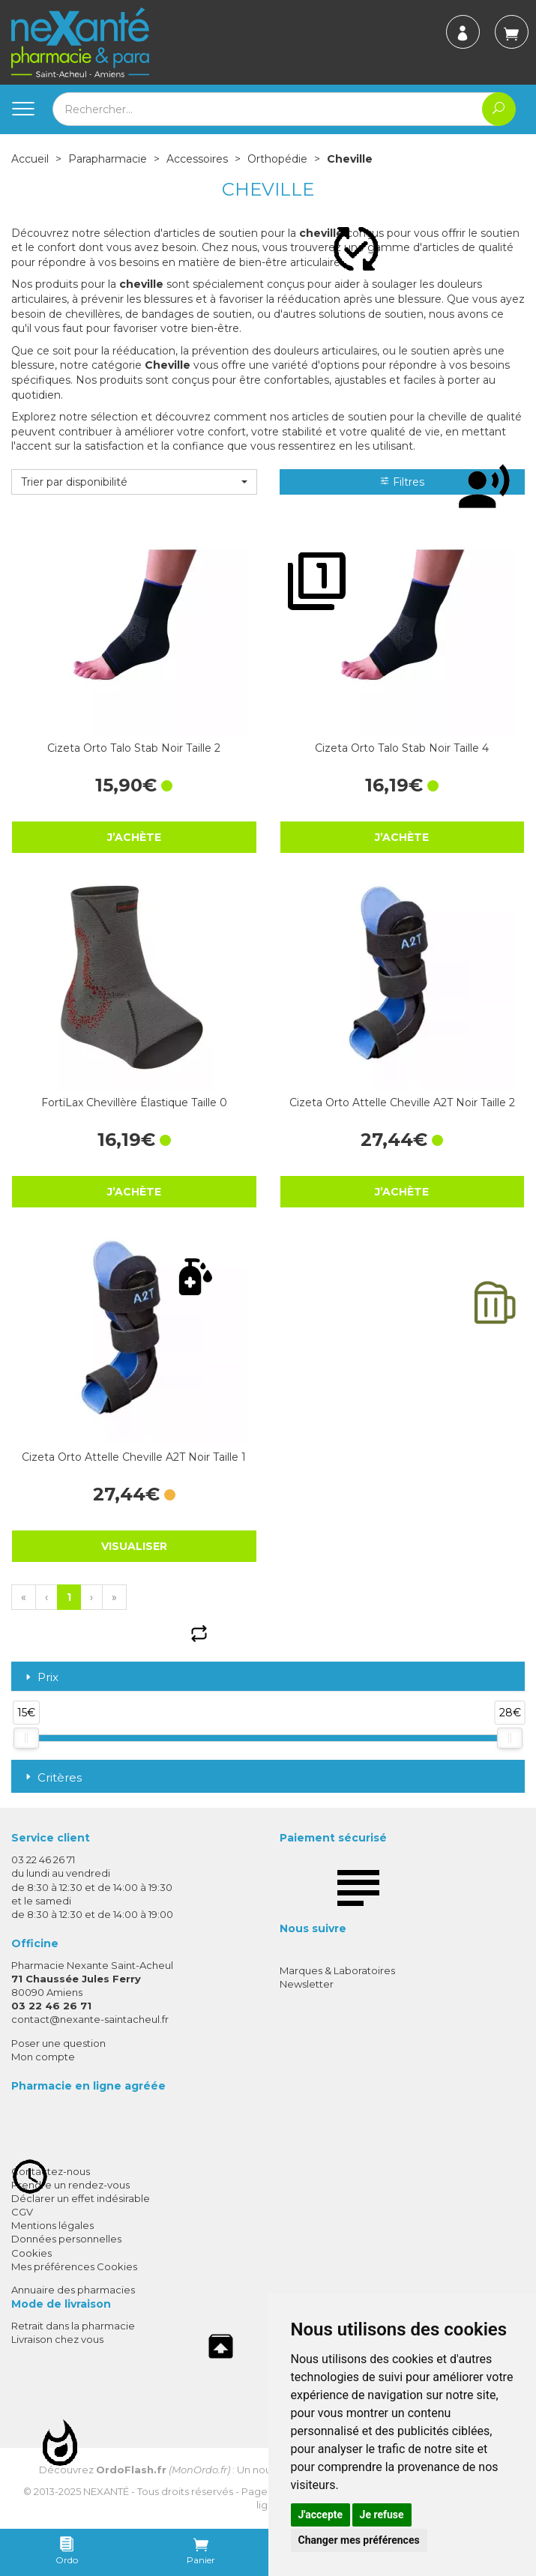 This screenshot has width=536, height=2576. Describe the element at coordinates (358, 1888) in the screenshot. I see `view document or text content` at that location.